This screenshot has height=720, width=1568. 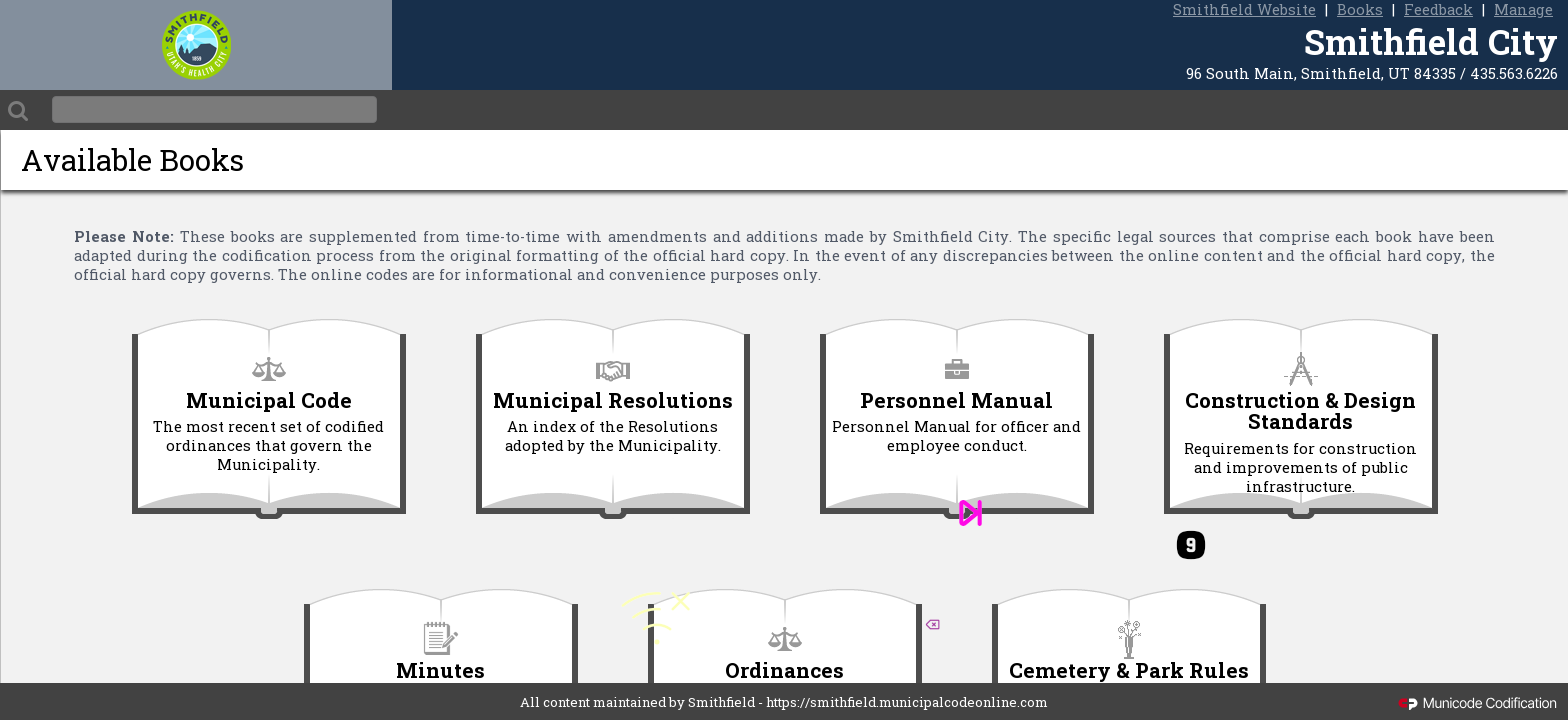 What do you see at coordinates (1191, 545) in the screenshot?
I see `indicates item number 9 in a list or sequence` at bounding box center [1191, 545].